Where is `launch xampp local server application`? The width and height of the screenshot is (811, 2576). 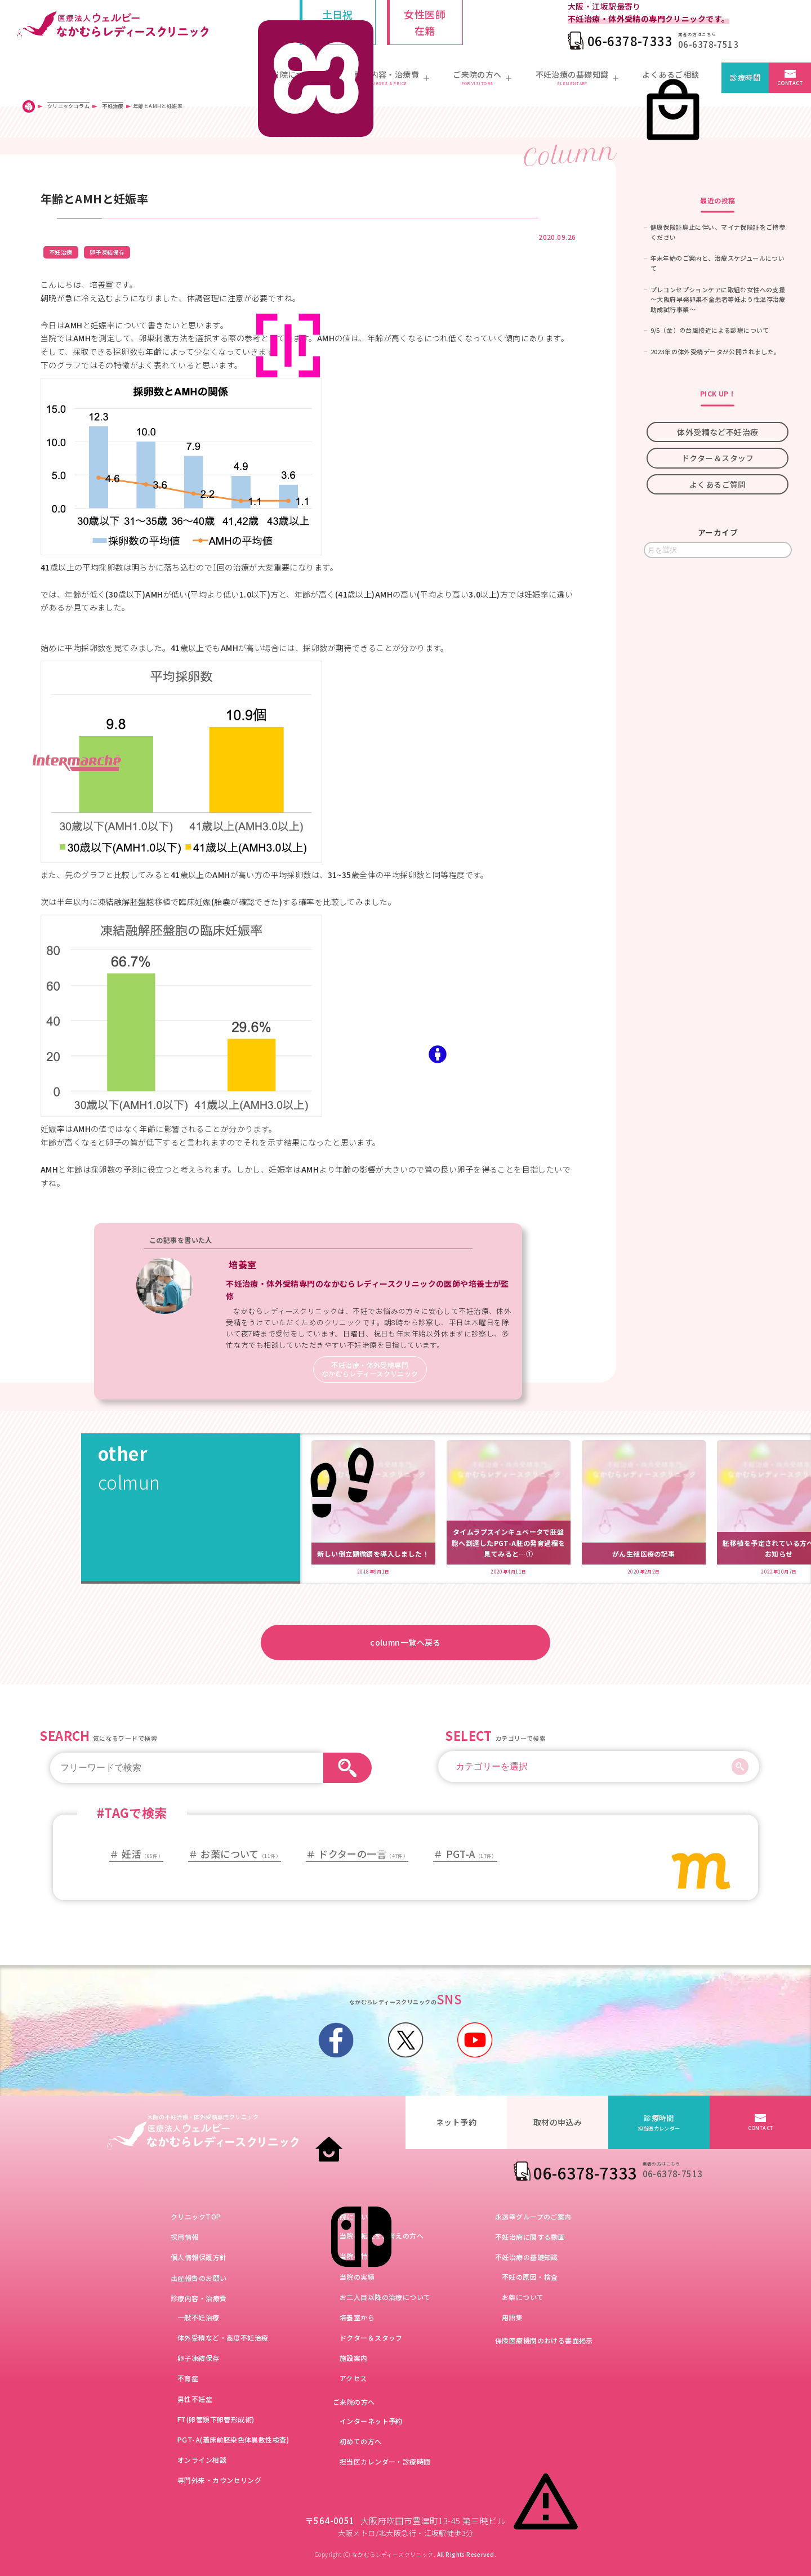
launch xampp local server application is located at coordinates (315, 78).